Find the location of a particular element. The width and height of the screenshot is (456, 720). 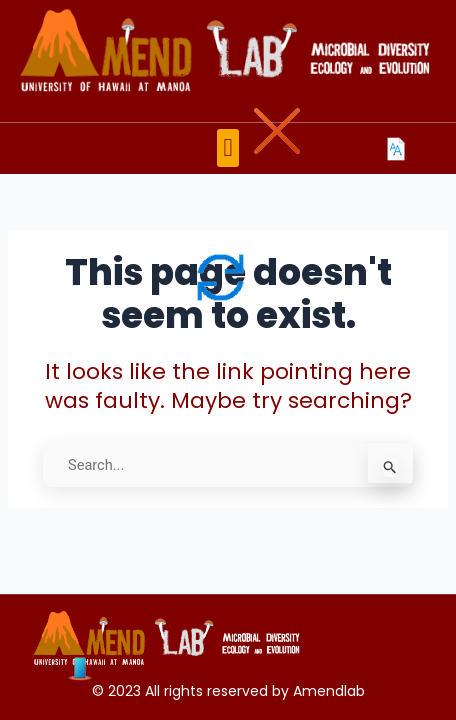

enable mobile hotspot sharing is located at coordinates (80, 669).